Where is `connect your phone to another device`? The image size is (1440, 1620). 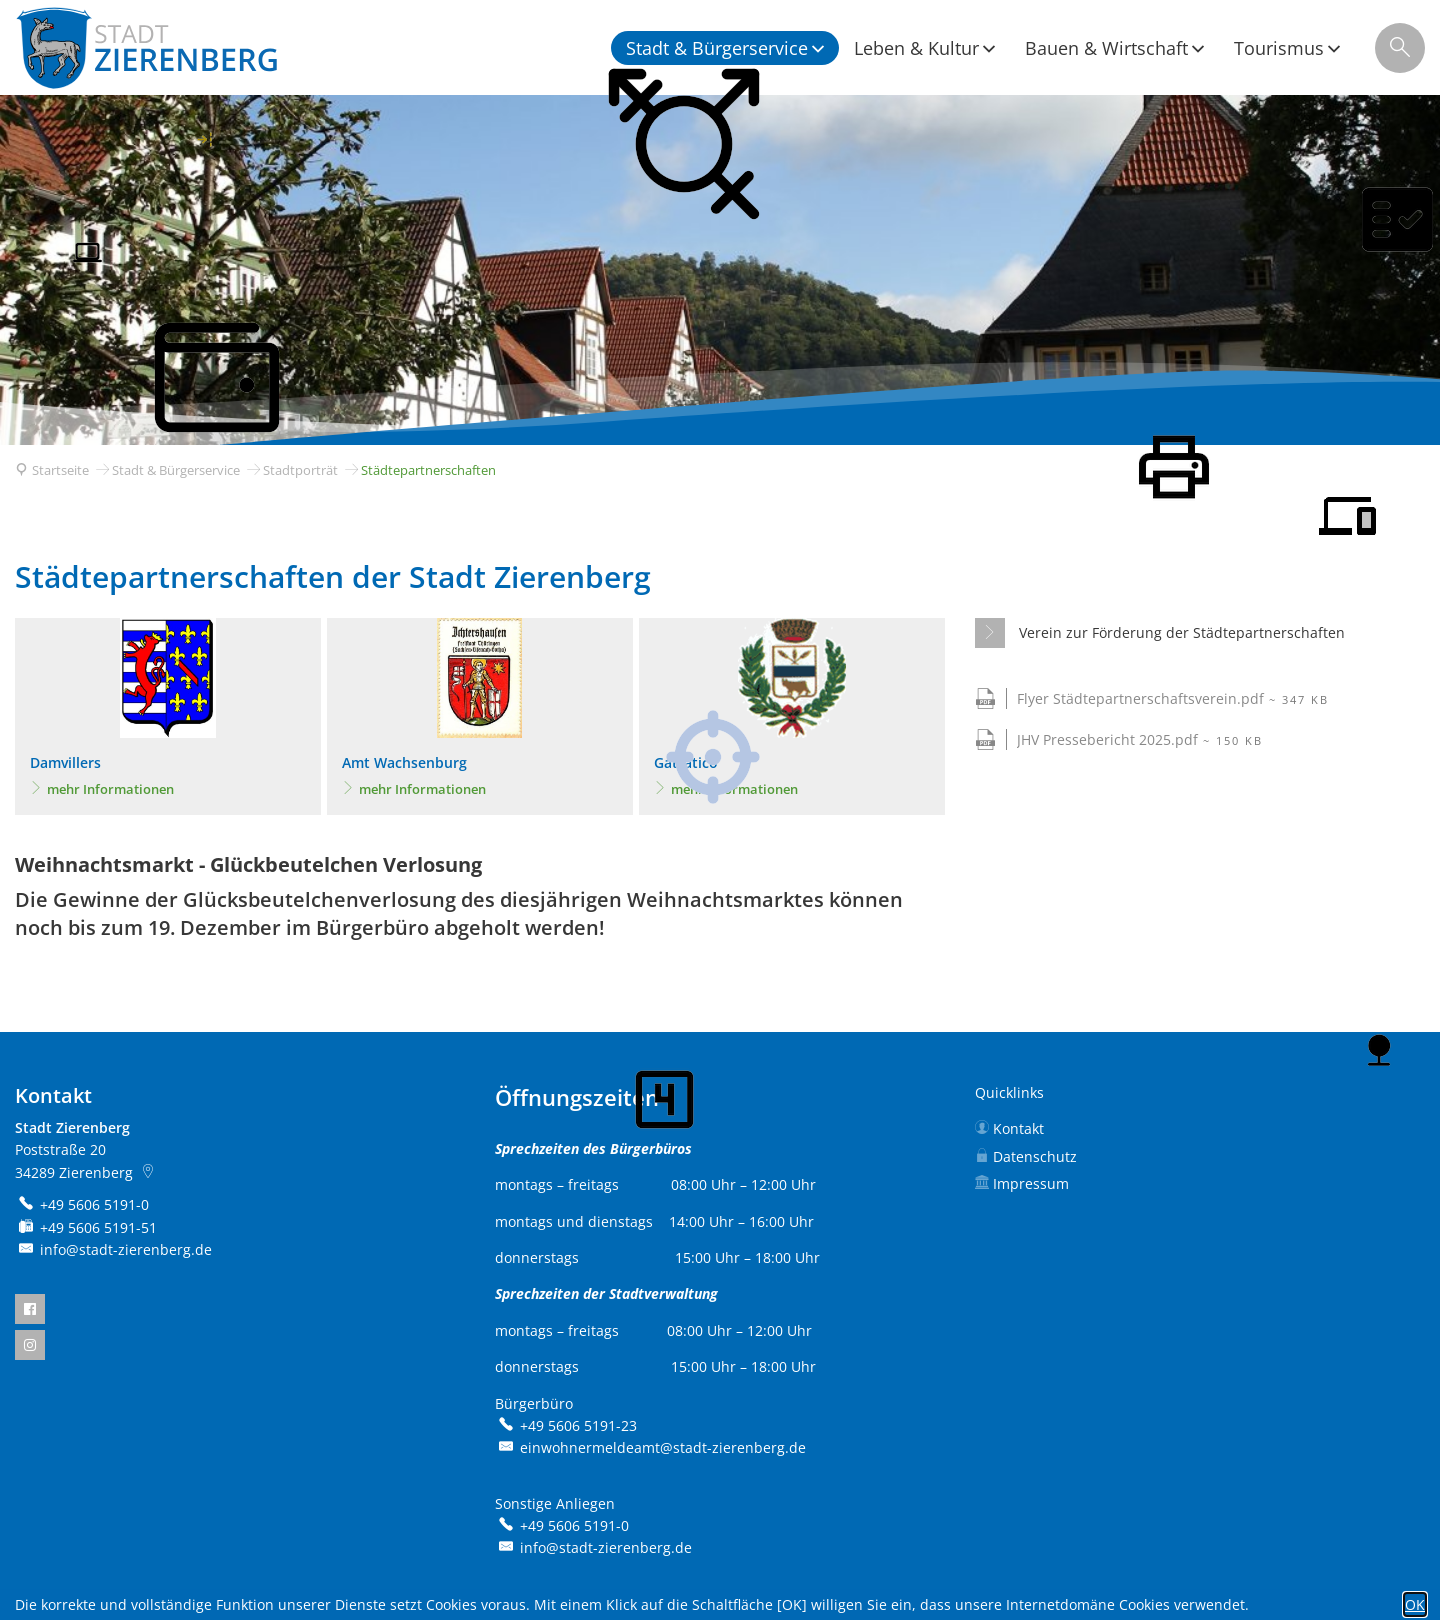 connect your phone to another device is located at coordinates (1347, 516).